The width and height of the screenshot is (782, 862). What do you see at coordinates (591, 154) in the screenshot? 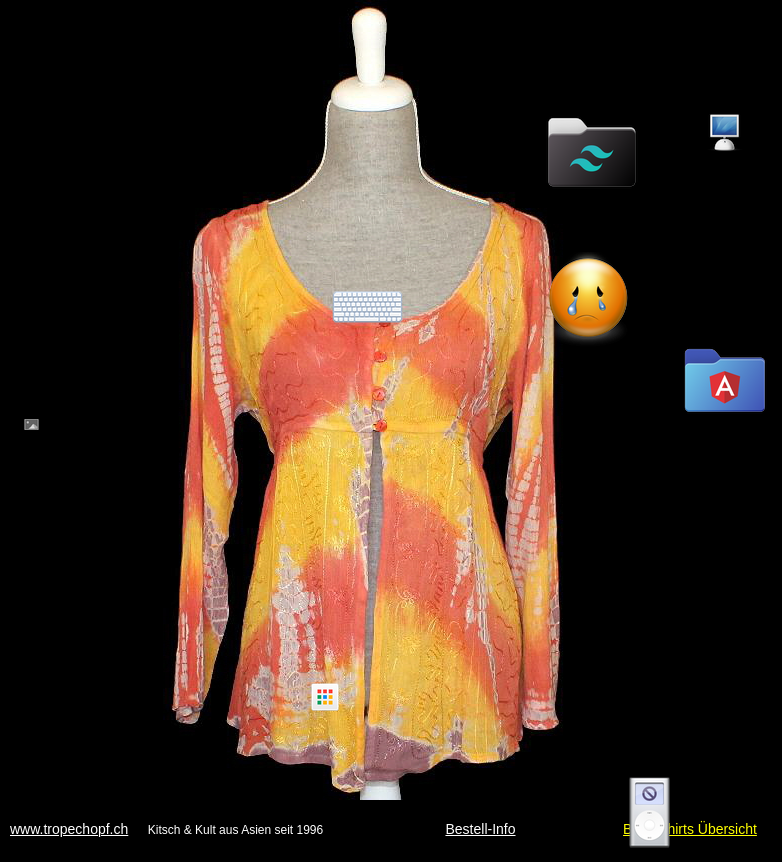
I see `folder containing tailwind css files` at bounding box center [591, 154].